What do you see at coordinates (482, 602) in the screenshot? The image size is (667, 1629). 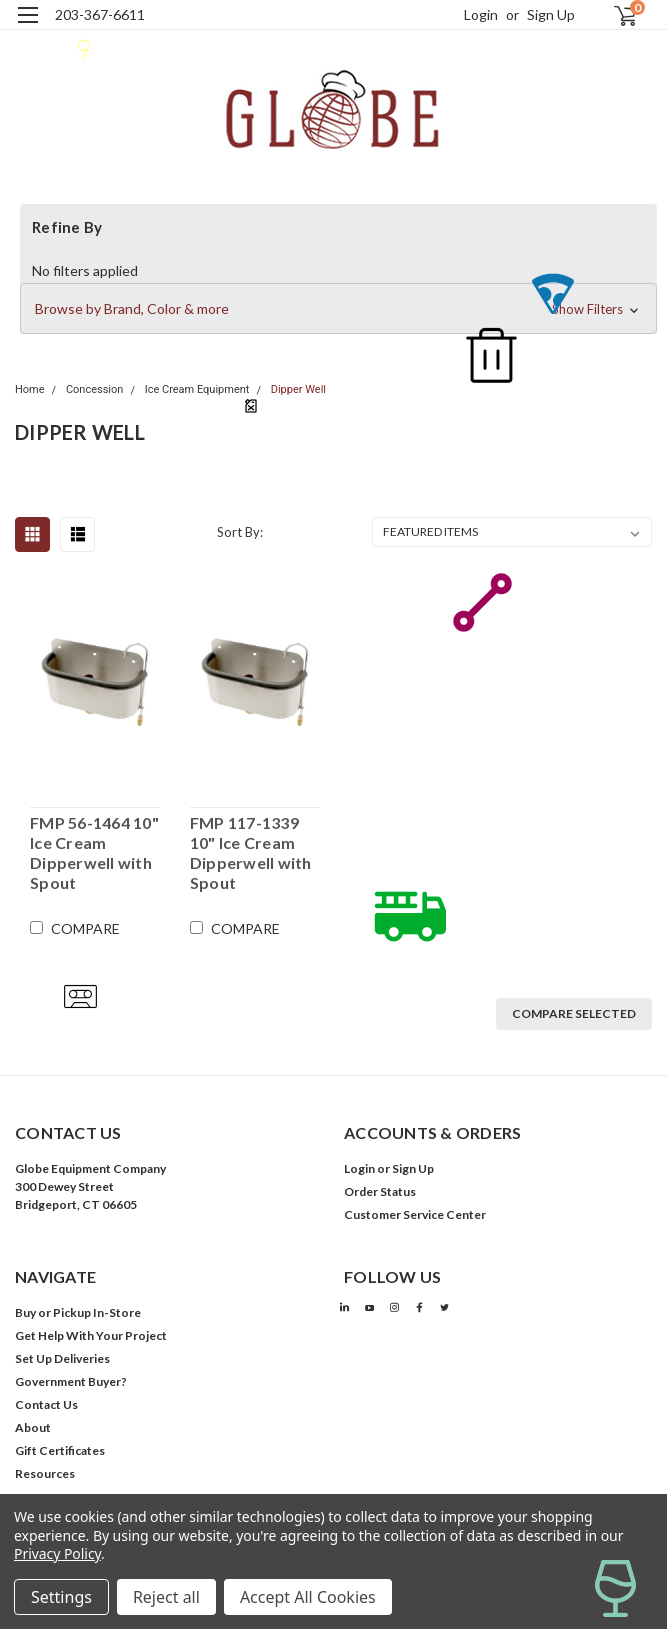 I see `draw a line between two points` at bounding box center [482, 602].